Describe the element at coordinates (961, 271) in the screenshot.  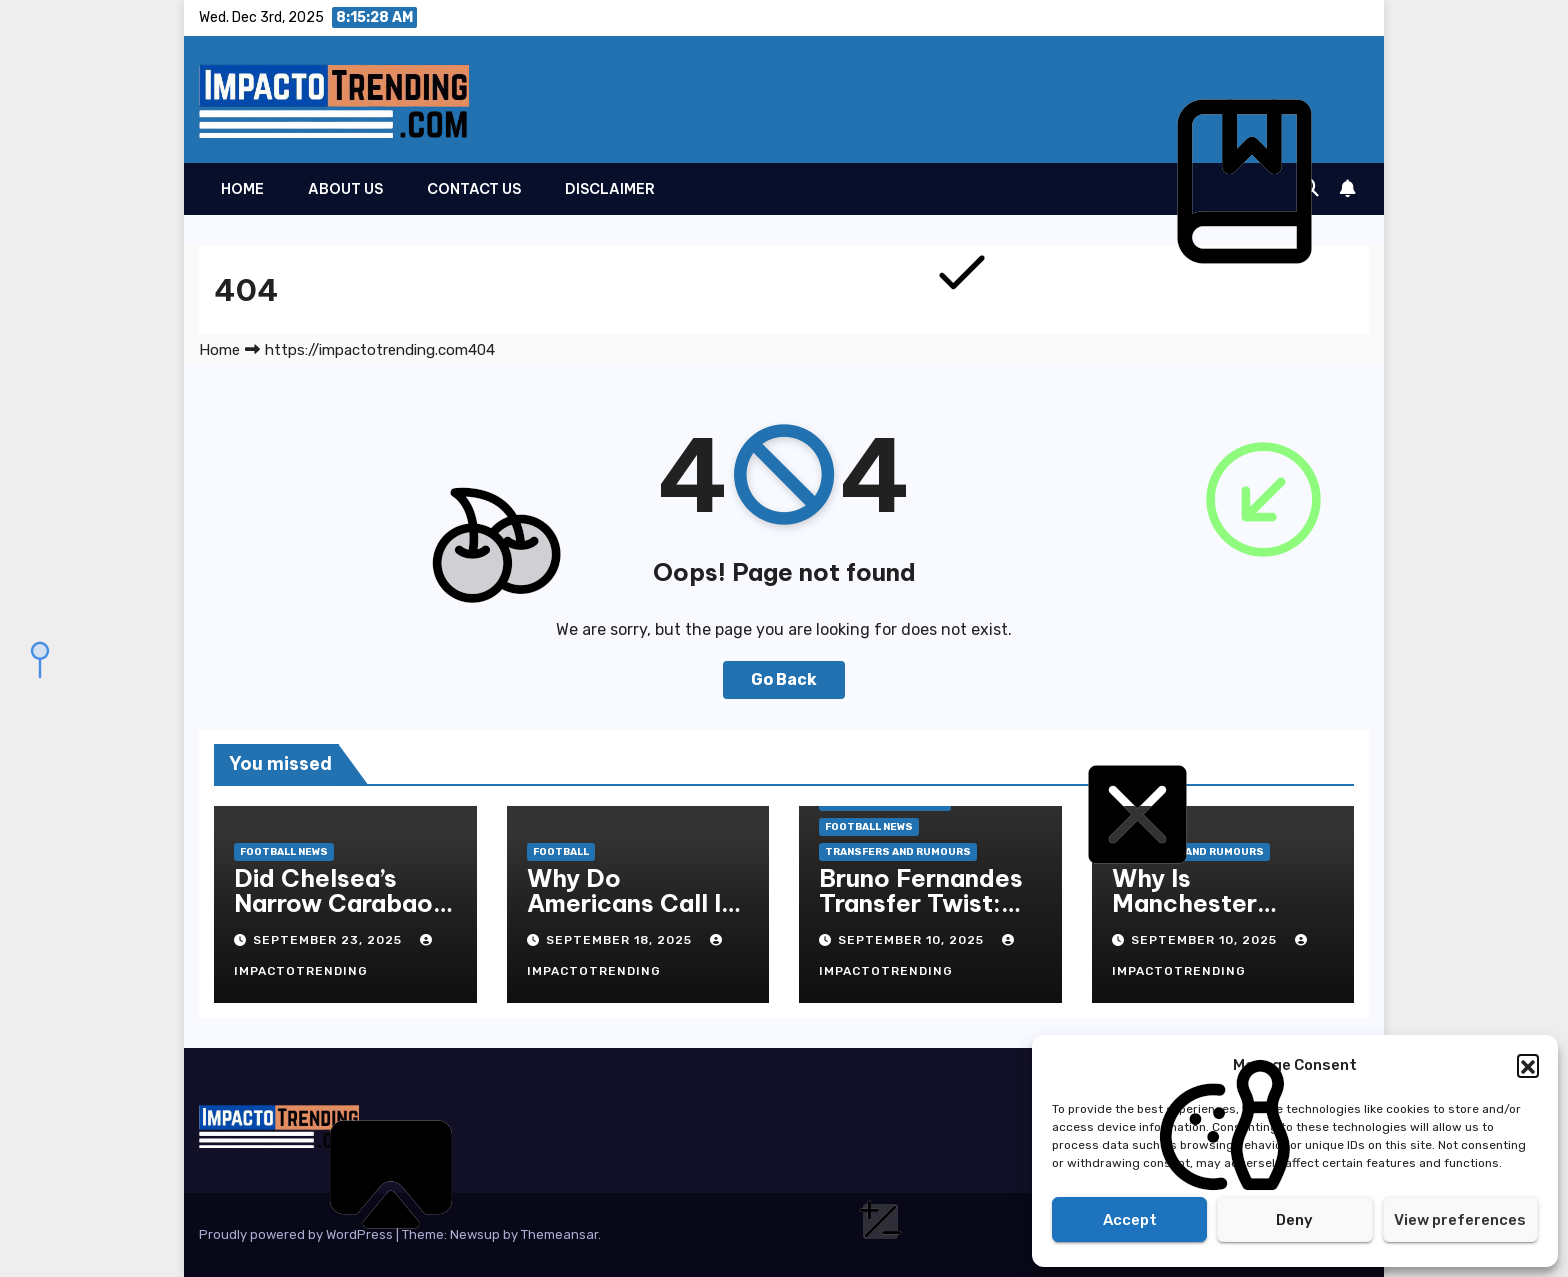
I see `confirm or submit an action` at that location.